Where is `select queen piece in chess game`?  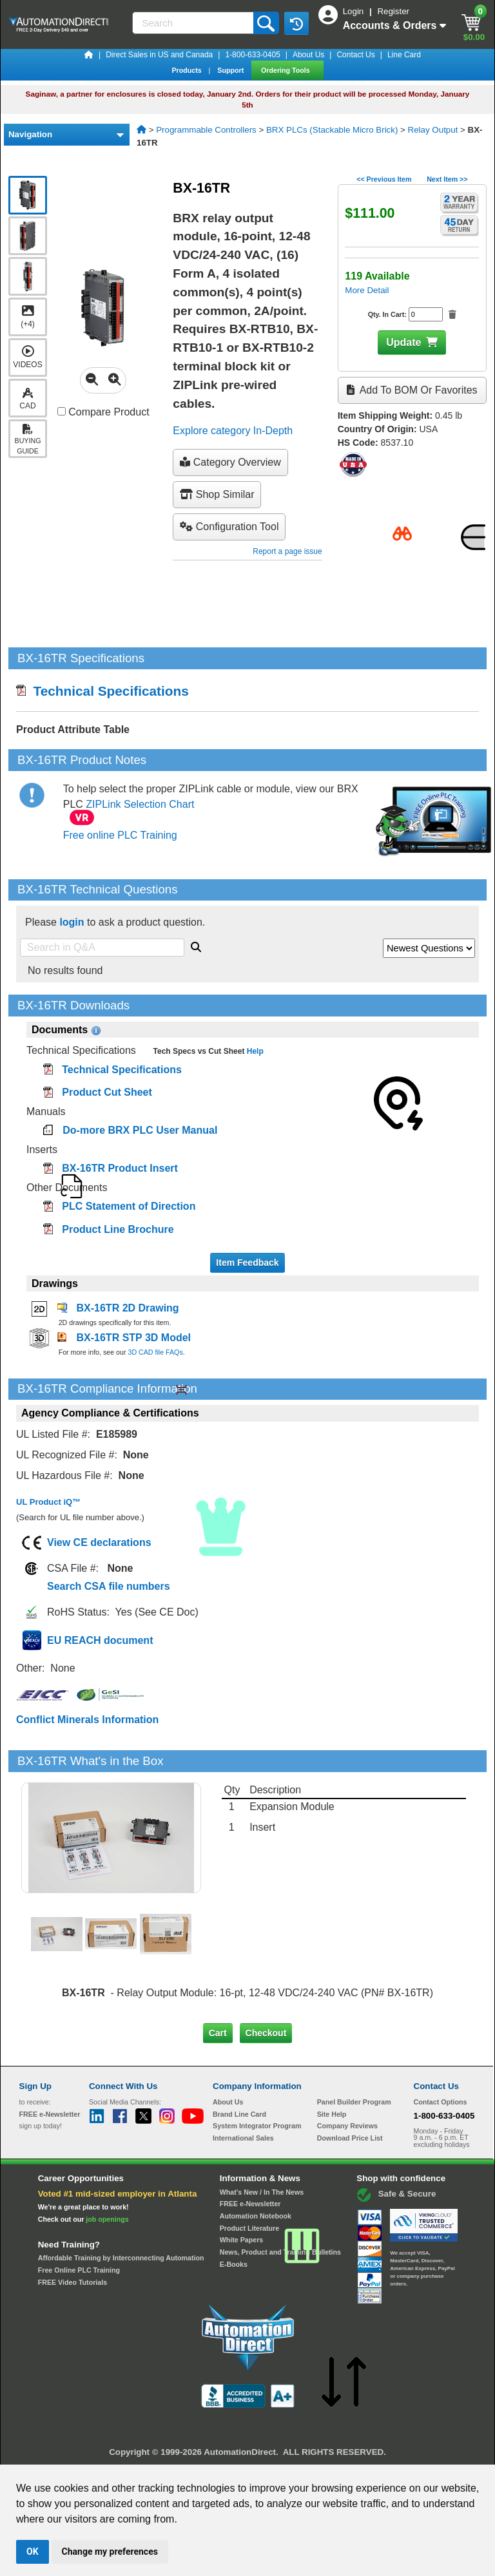 select queen piece in chess game is located at coordinates (220, 1528).